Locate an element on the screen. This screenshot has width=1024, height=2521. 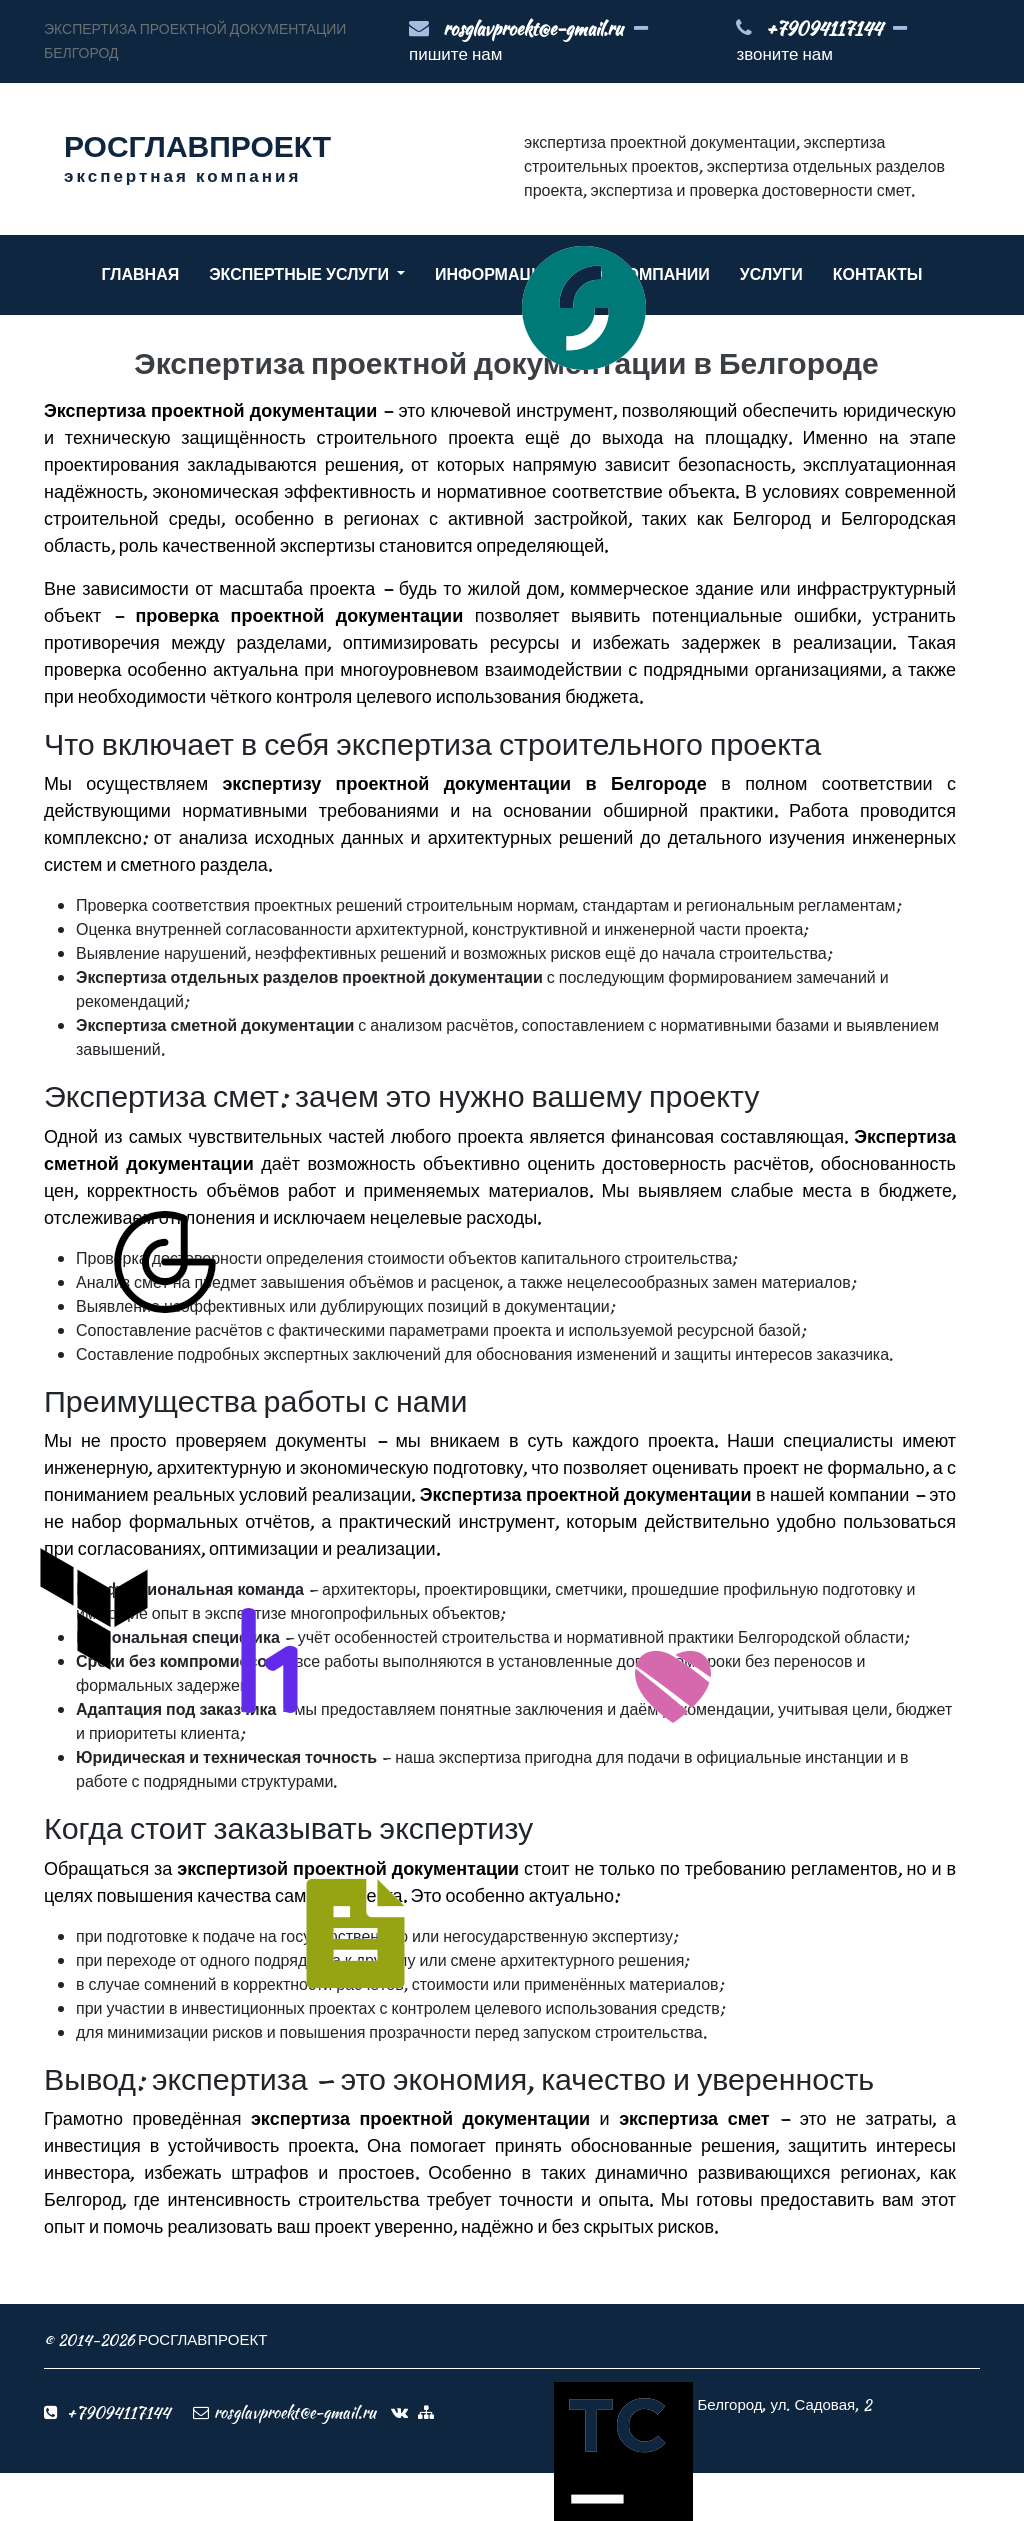
open teamcity build server is located at coordinates (623, 2451).